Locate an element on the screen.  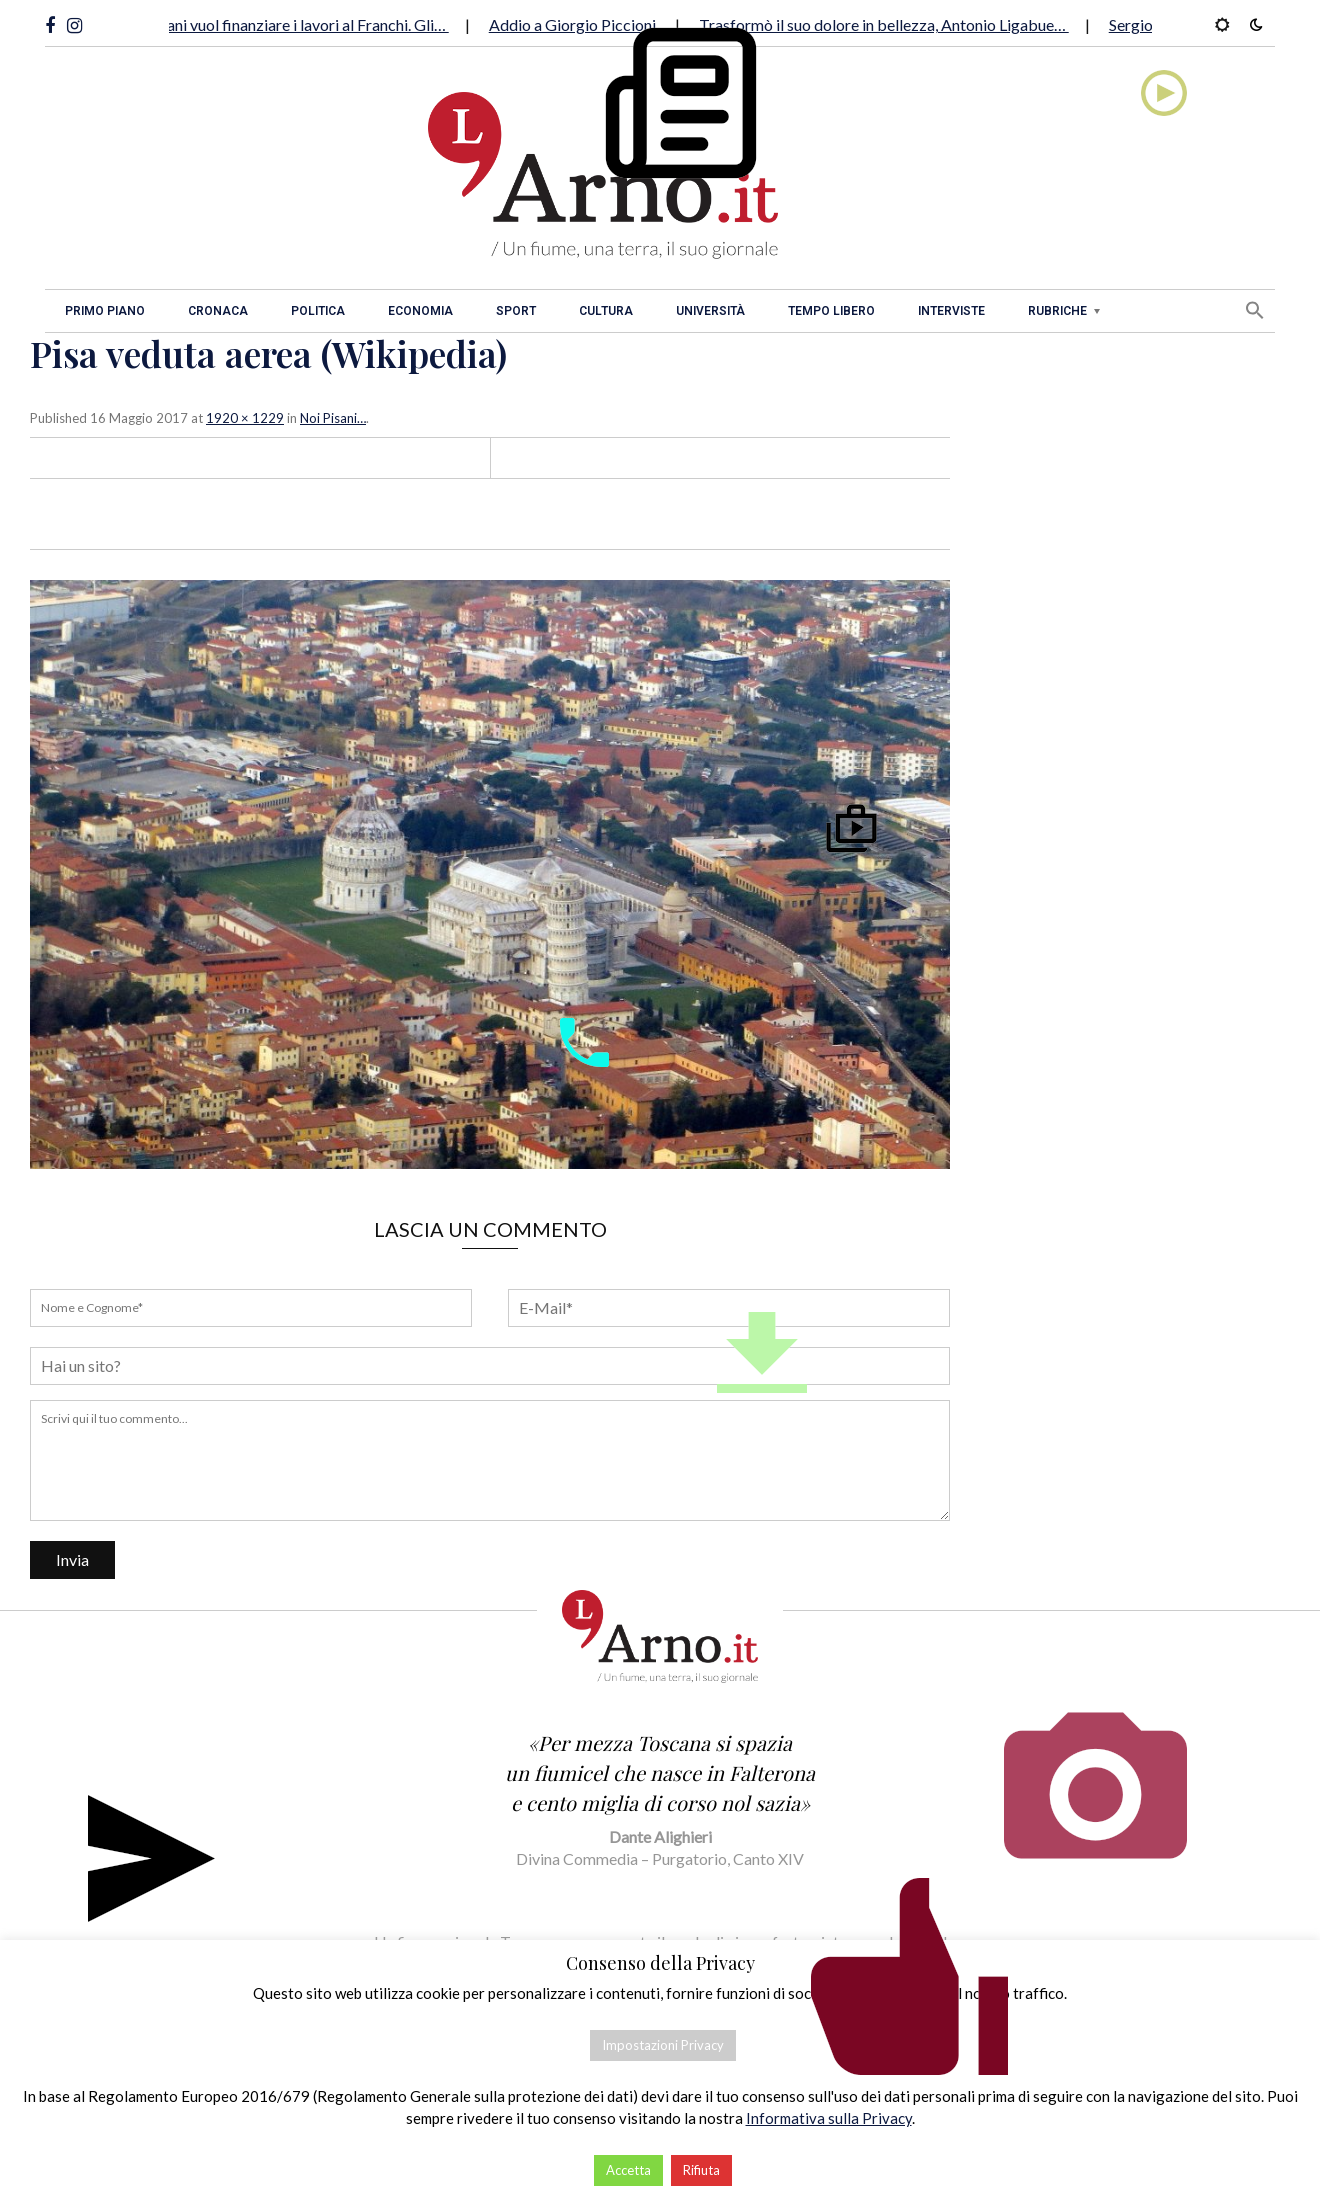
take a photo is located at coordinates (1095, 1785).